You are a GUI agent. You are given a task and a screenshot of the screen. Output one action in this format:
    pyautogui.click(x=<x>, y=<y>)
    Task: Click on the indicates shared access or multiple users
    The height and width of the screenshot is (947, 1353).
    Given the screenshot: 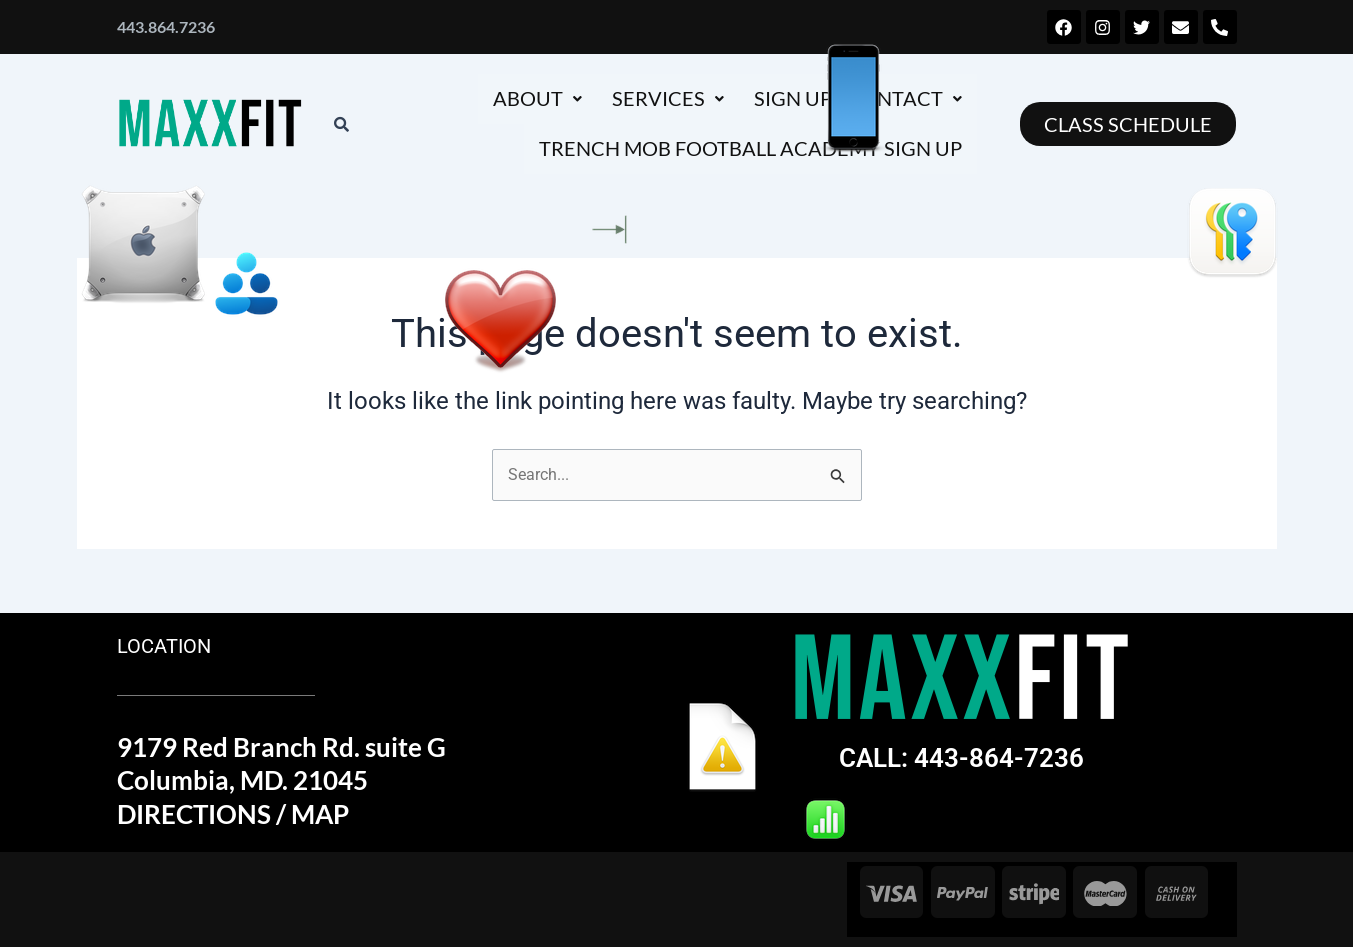 What is the action you would take?
    pyautogui.click(x=246, y=283)
    